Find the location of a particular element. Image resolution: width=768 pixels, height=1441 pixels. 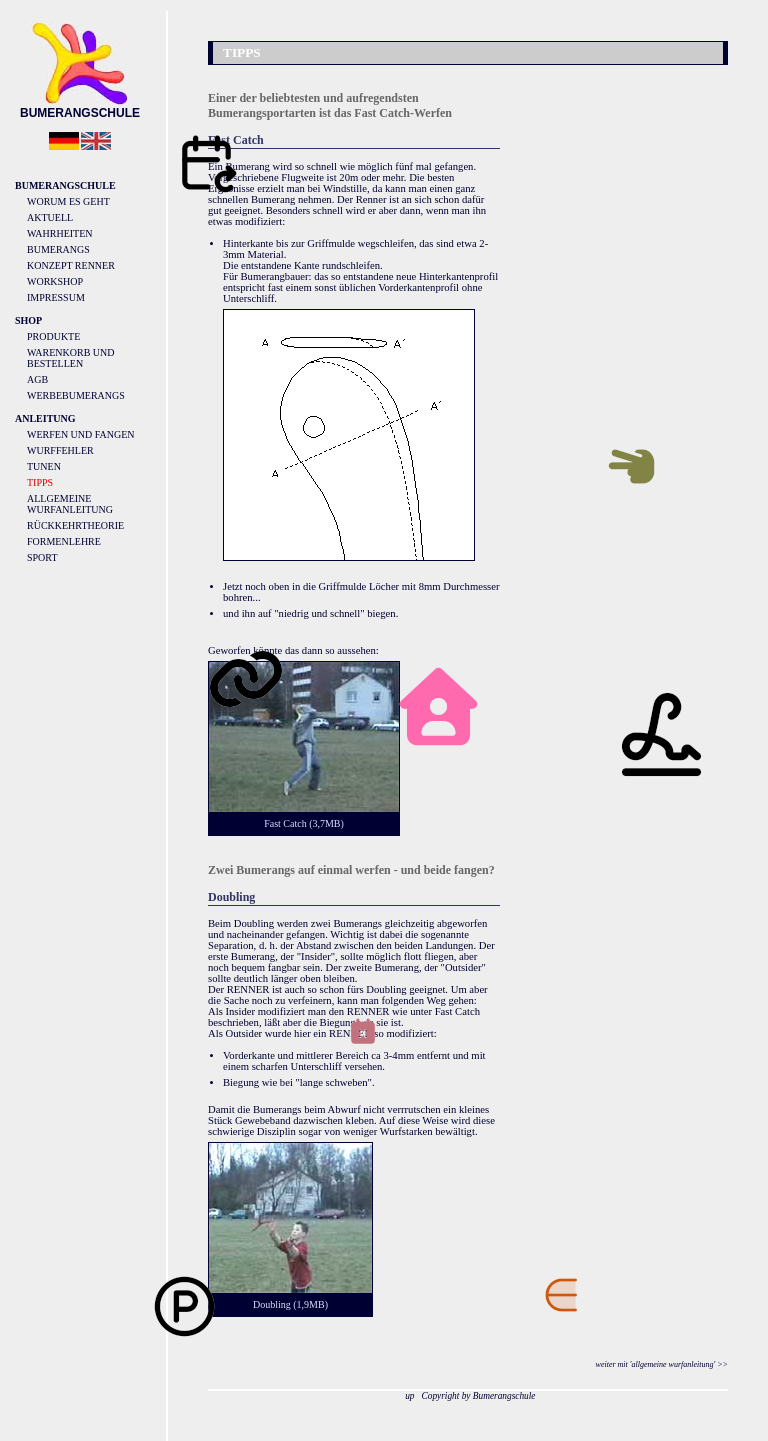

view your home profile is located at coordinates (438, 706).